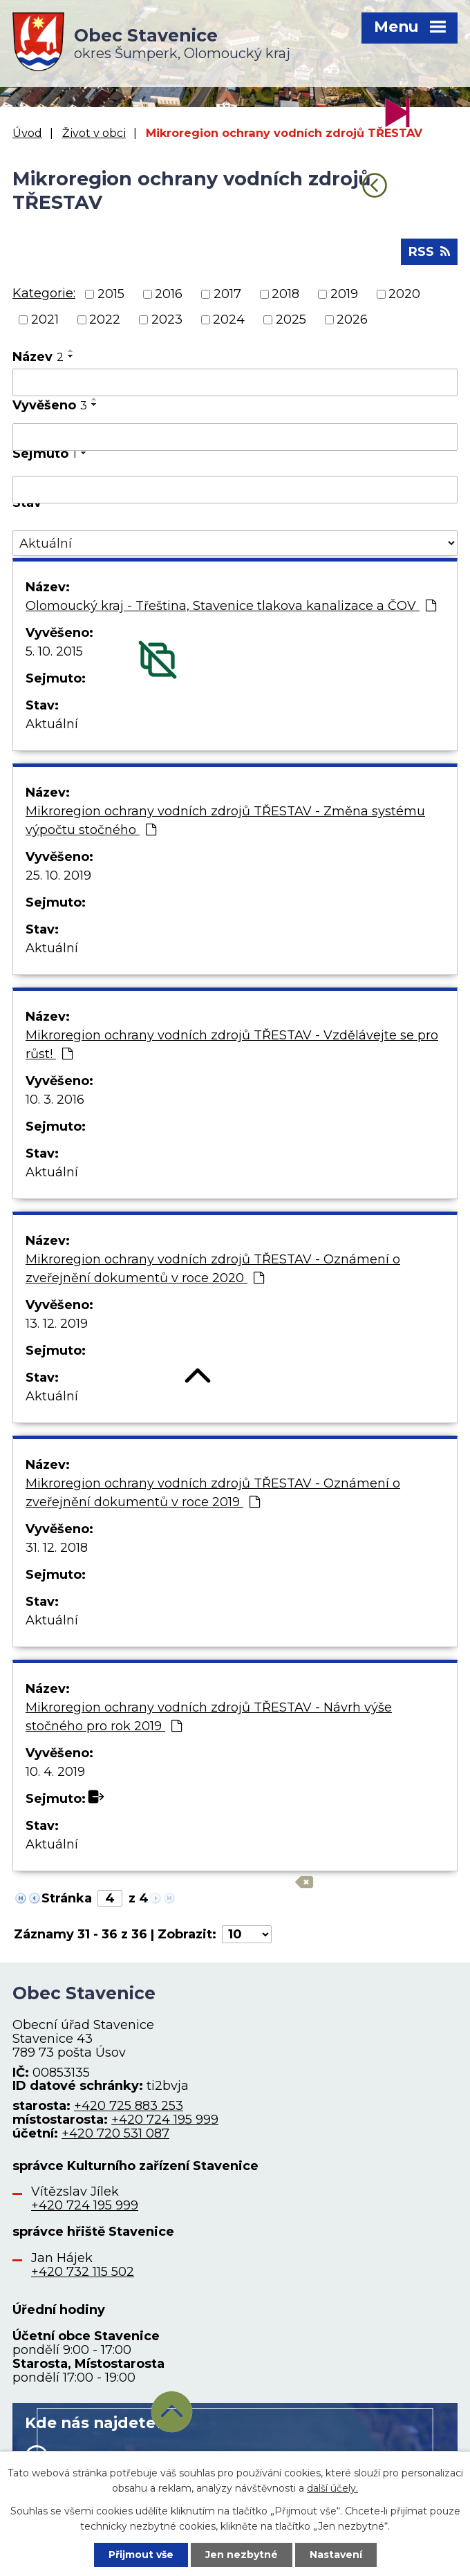  Describe the element at coordinates (305, 1882) in the screenshot. I see `delete the last character typed` at that location.